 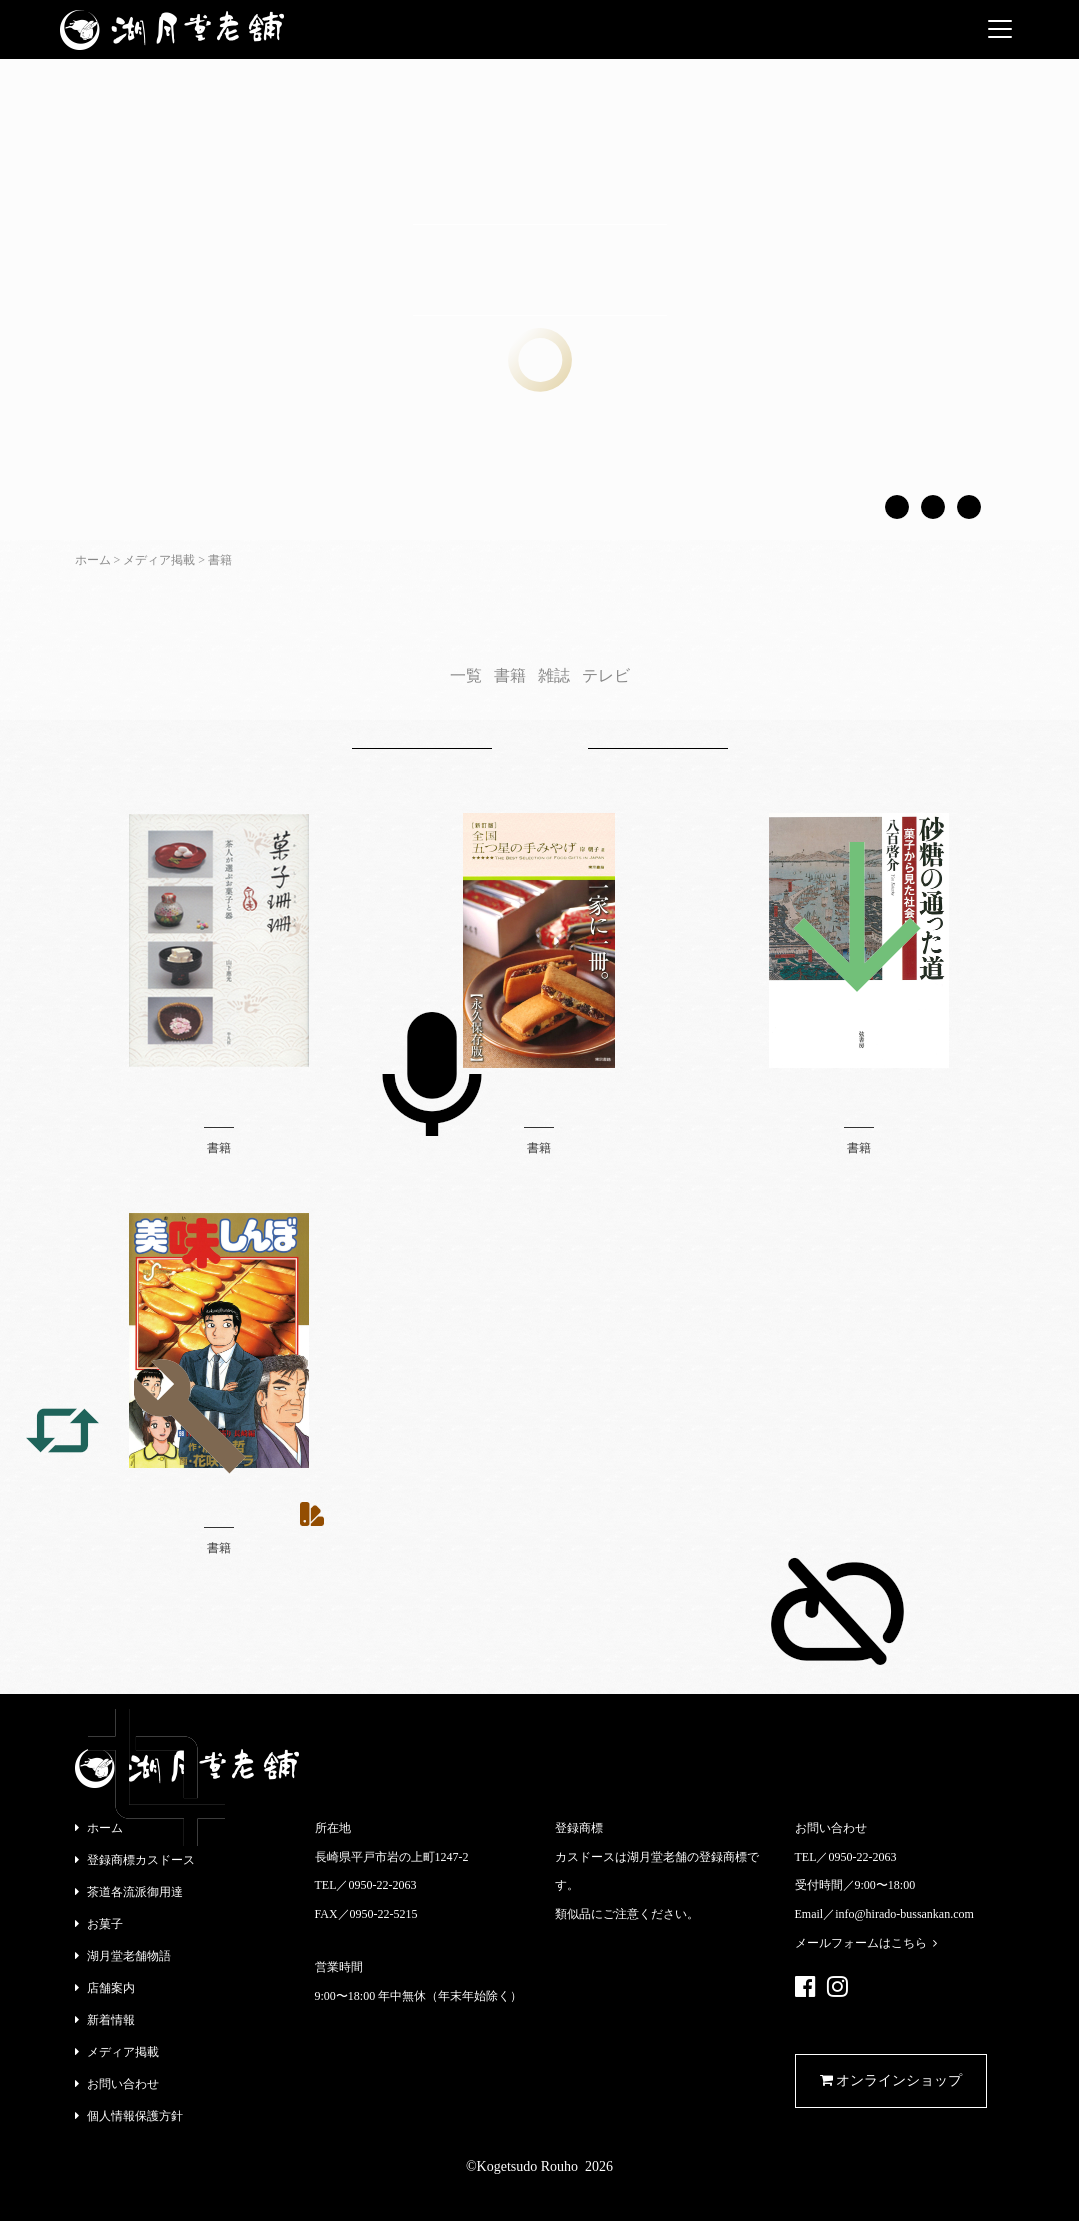 I want to click on scroll down or view more content, so click(x=857, y=917).